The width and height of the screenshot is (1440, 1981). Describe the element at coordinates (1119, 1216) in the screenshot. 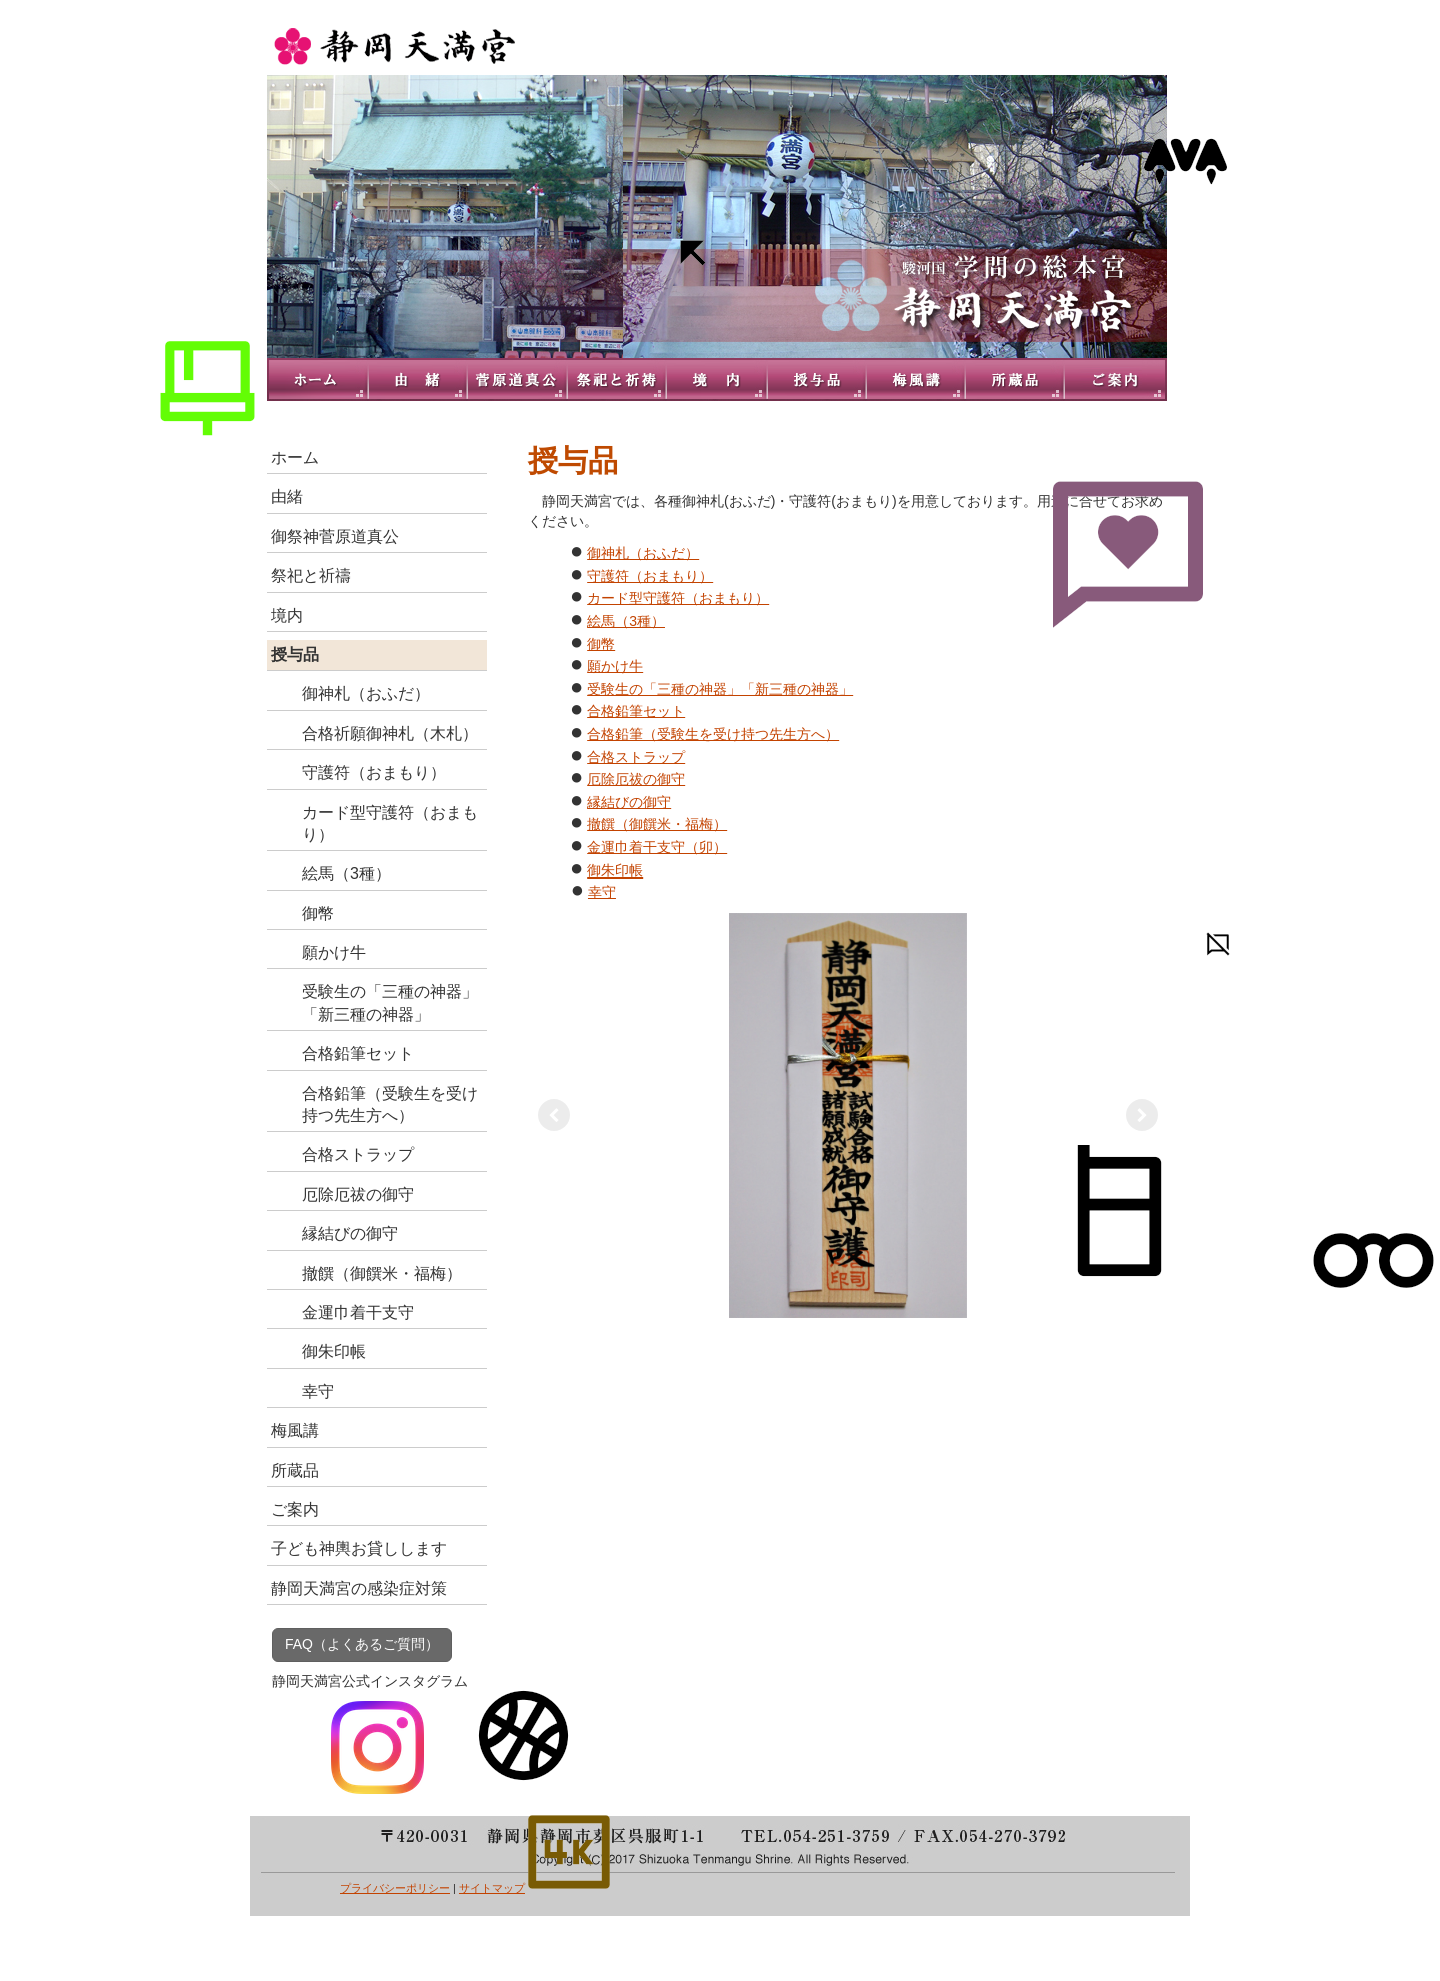

I see `access mobile device settings` at that location.